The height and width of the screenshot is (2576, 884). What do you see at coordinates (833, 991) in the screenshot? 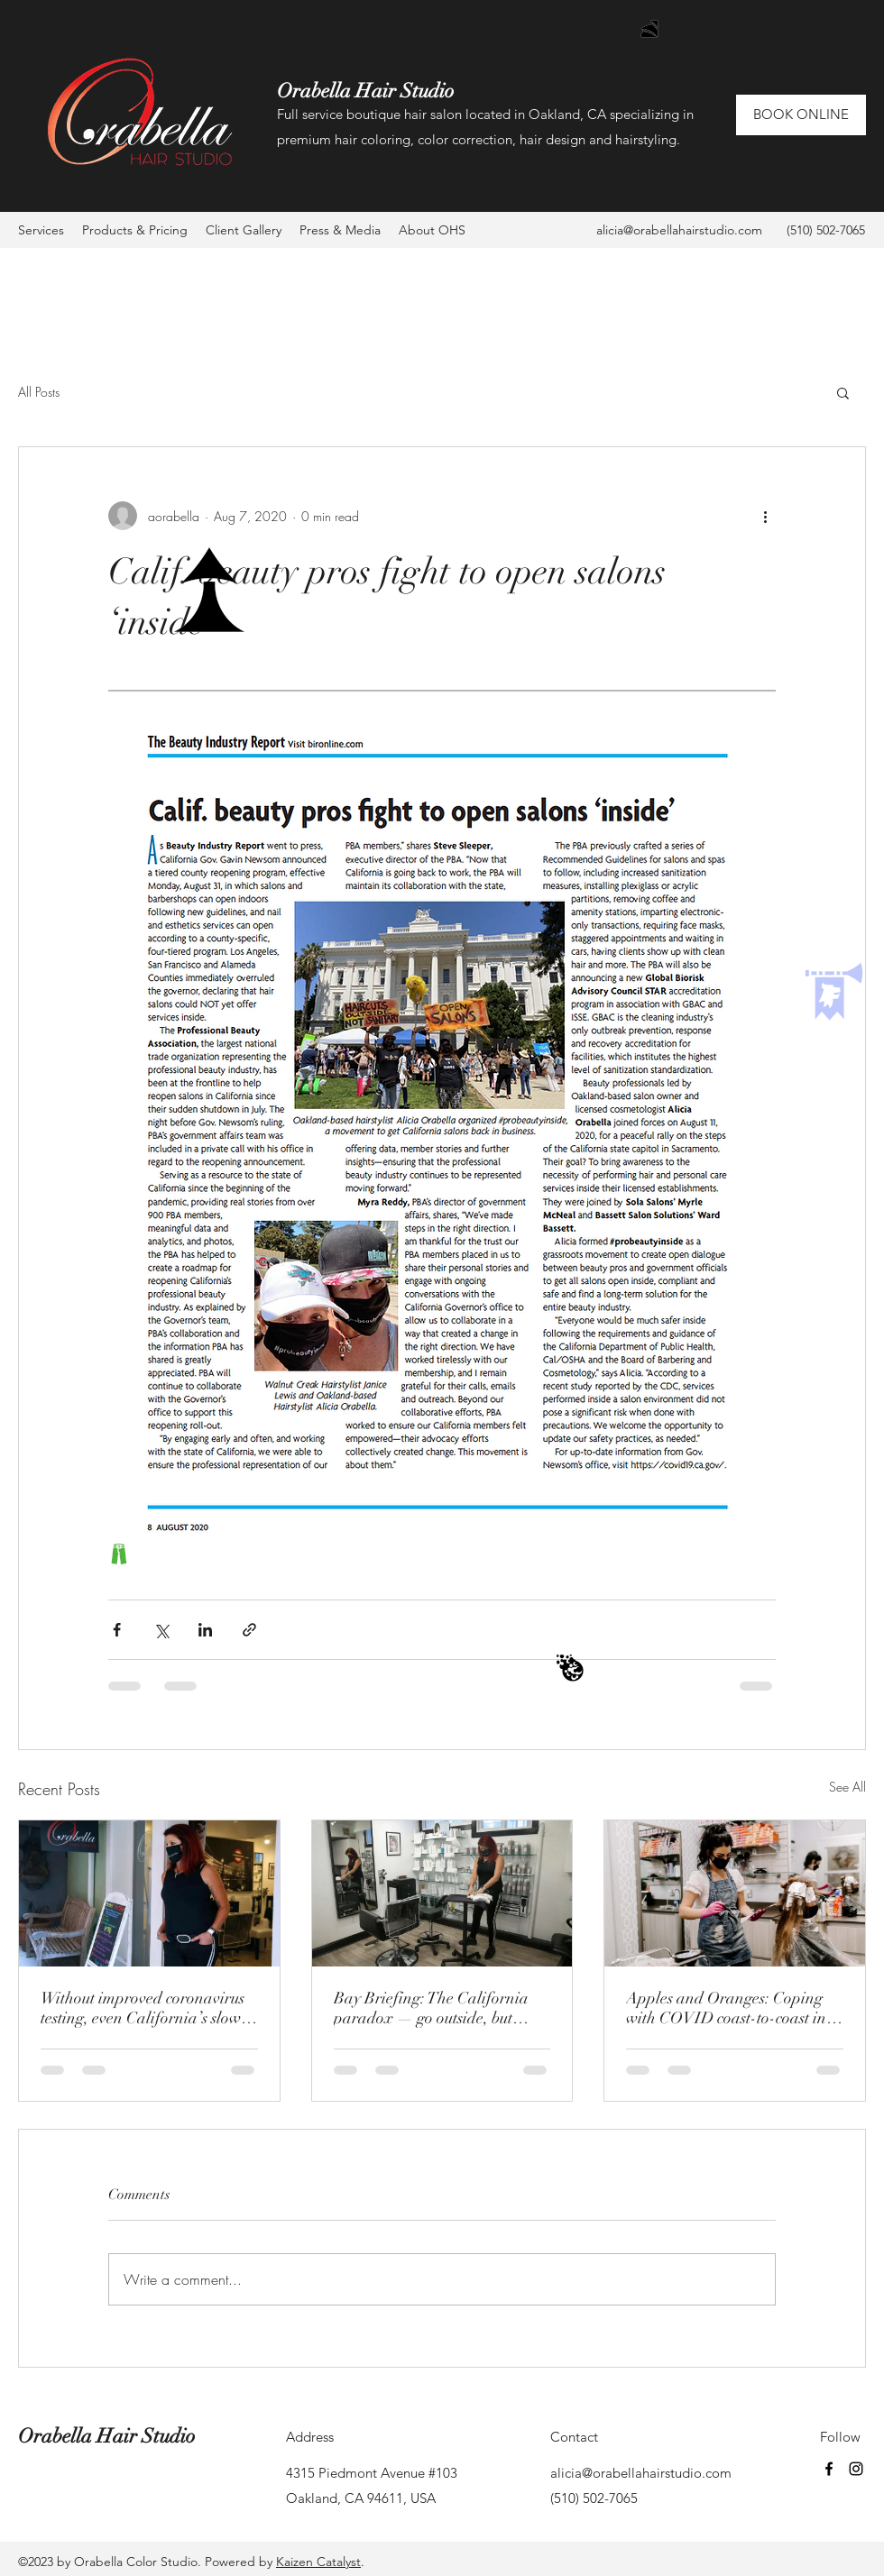
I see `announce a new achievement or milestone` at bounding box center [833, 991].